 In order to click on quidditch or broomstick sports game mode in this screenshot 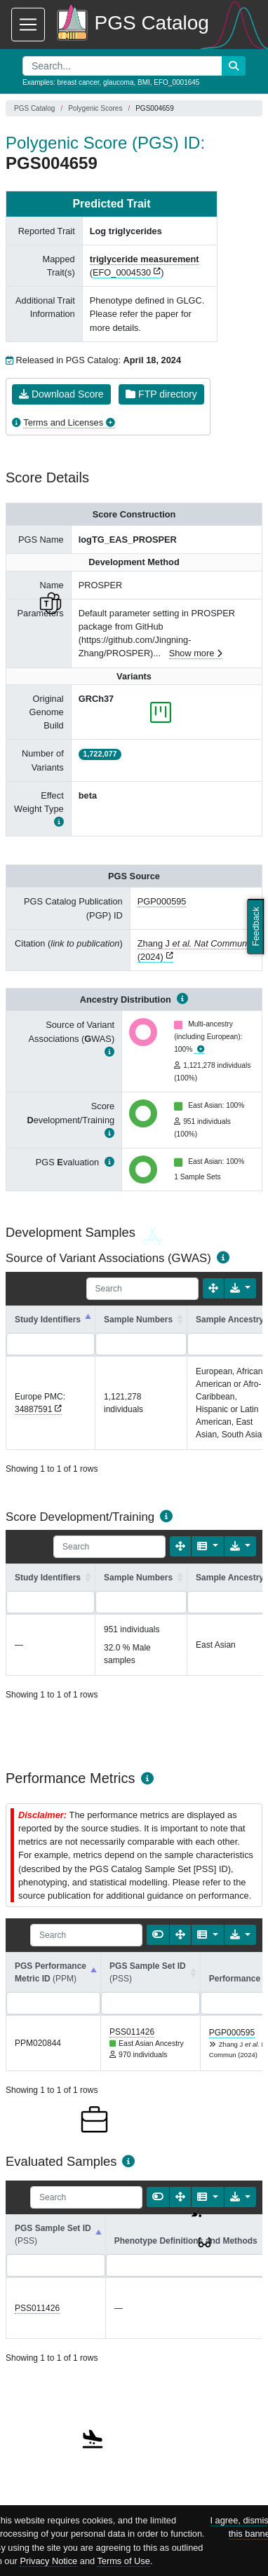, I will do `click(196, 2212)`.